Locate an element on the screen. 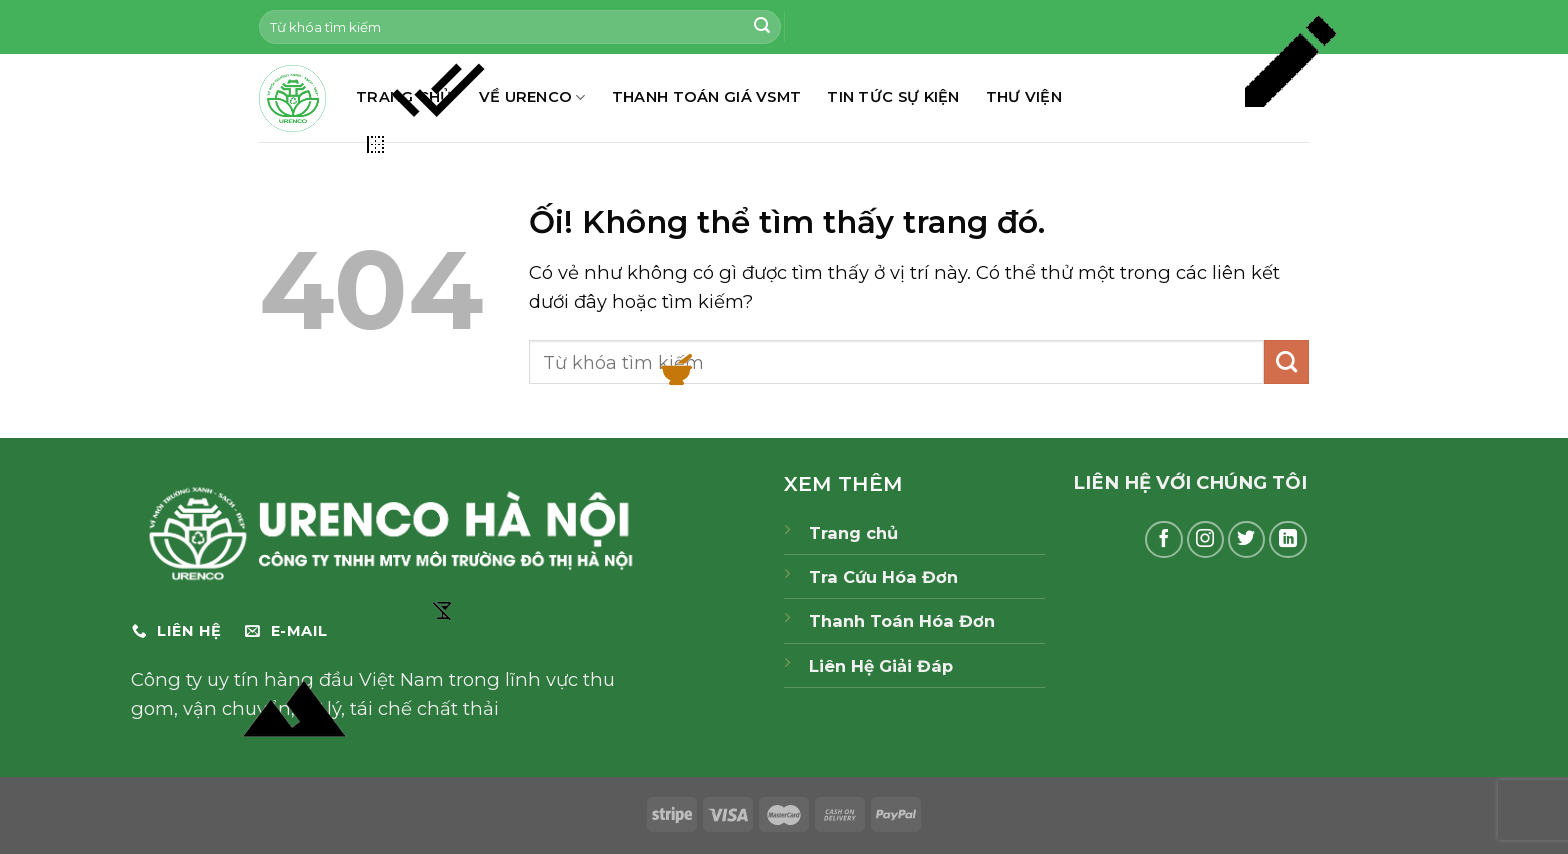 This screenshot has height=854, width=1568. indicates an alcohol-free zone or no drinks allowed is located at coordinates (442, 610).